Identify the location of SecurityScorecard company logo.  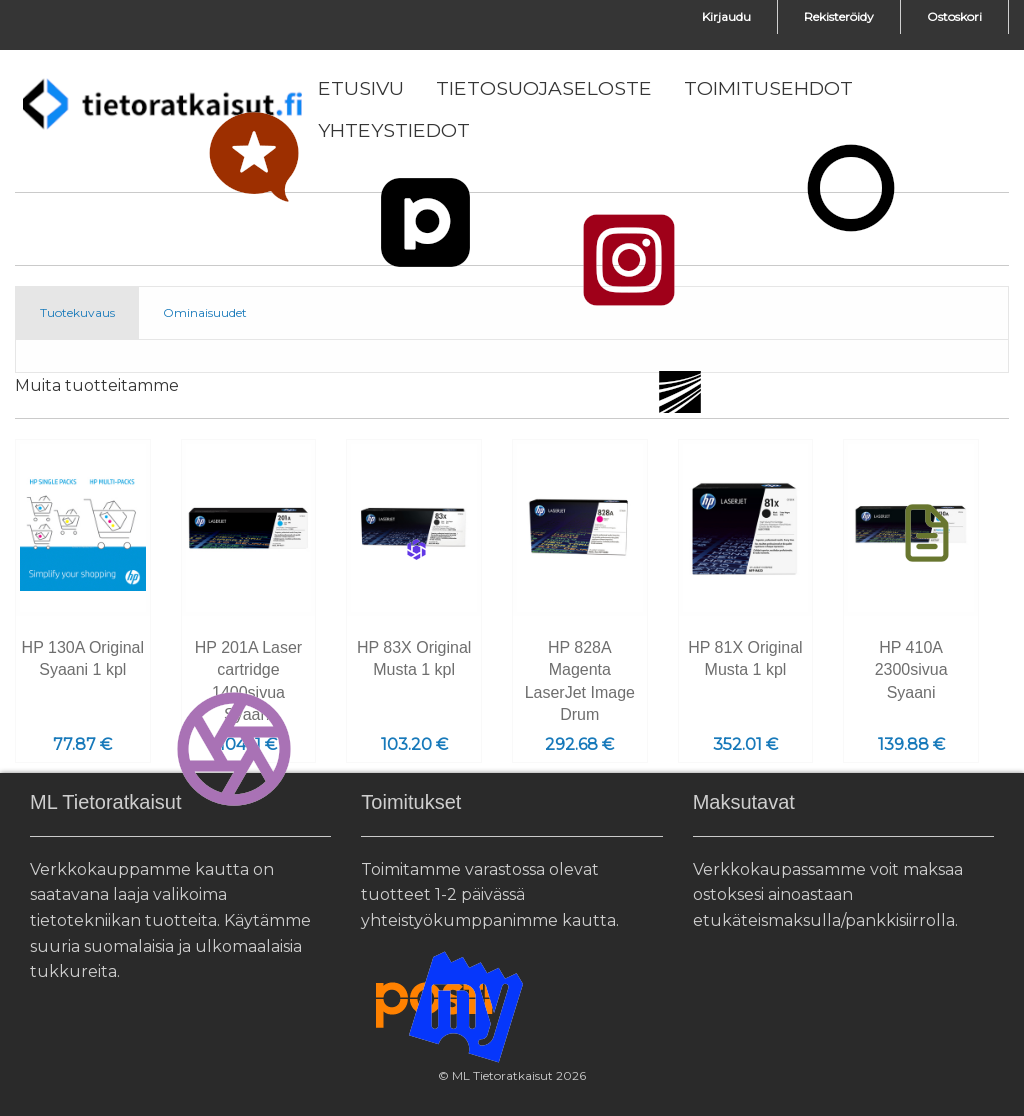
(416, 549).